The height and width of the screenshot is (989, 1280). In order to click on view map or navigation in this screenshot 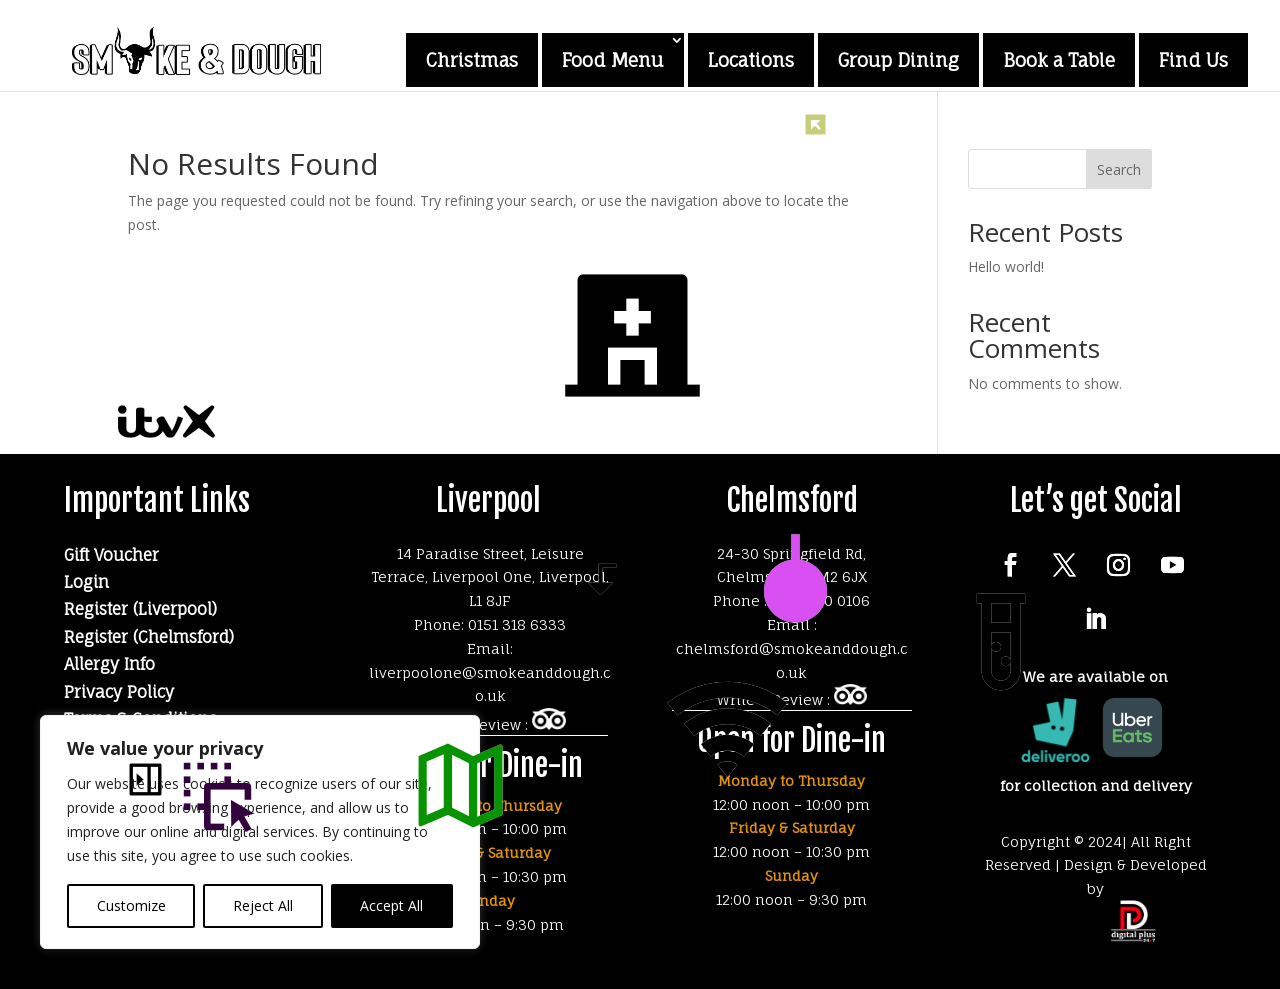, I will do `click(460, 785)`.